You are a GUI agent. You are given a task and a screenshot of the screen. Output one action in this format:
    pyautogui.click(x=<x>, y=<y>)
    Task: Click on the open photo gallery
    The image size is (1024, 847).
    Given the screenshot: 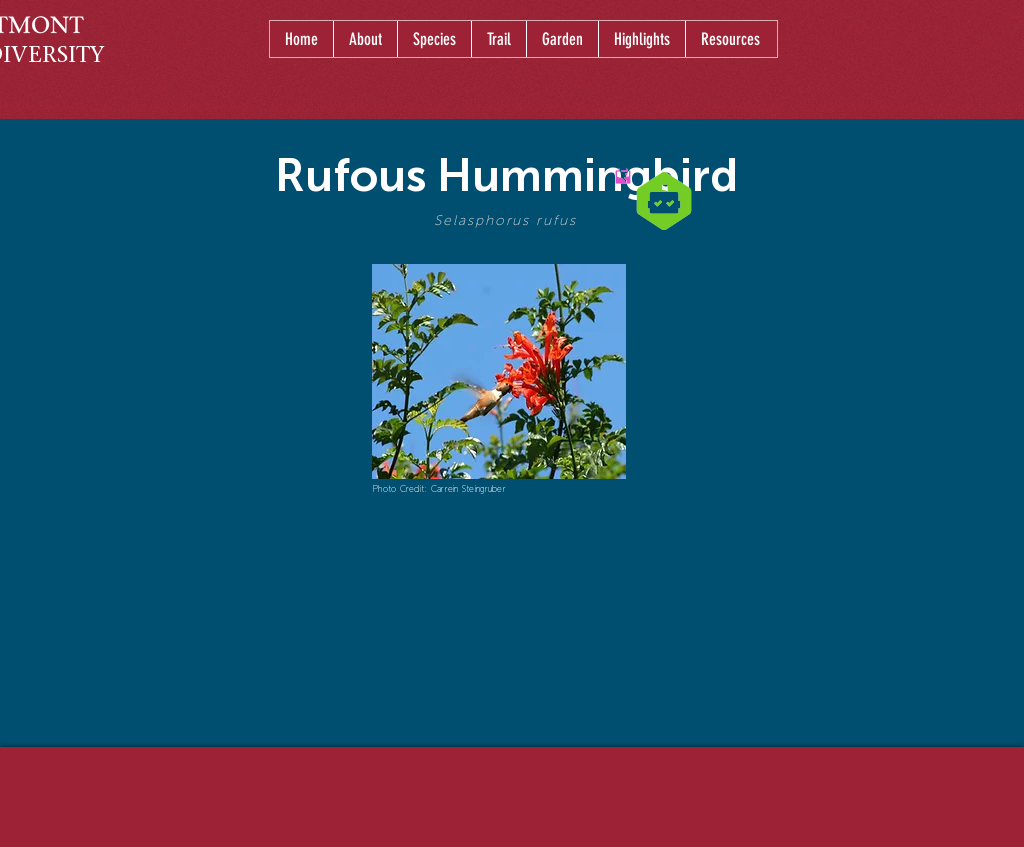 What is the action you would take?
    pyautogui.click(x=623, y=177)
    